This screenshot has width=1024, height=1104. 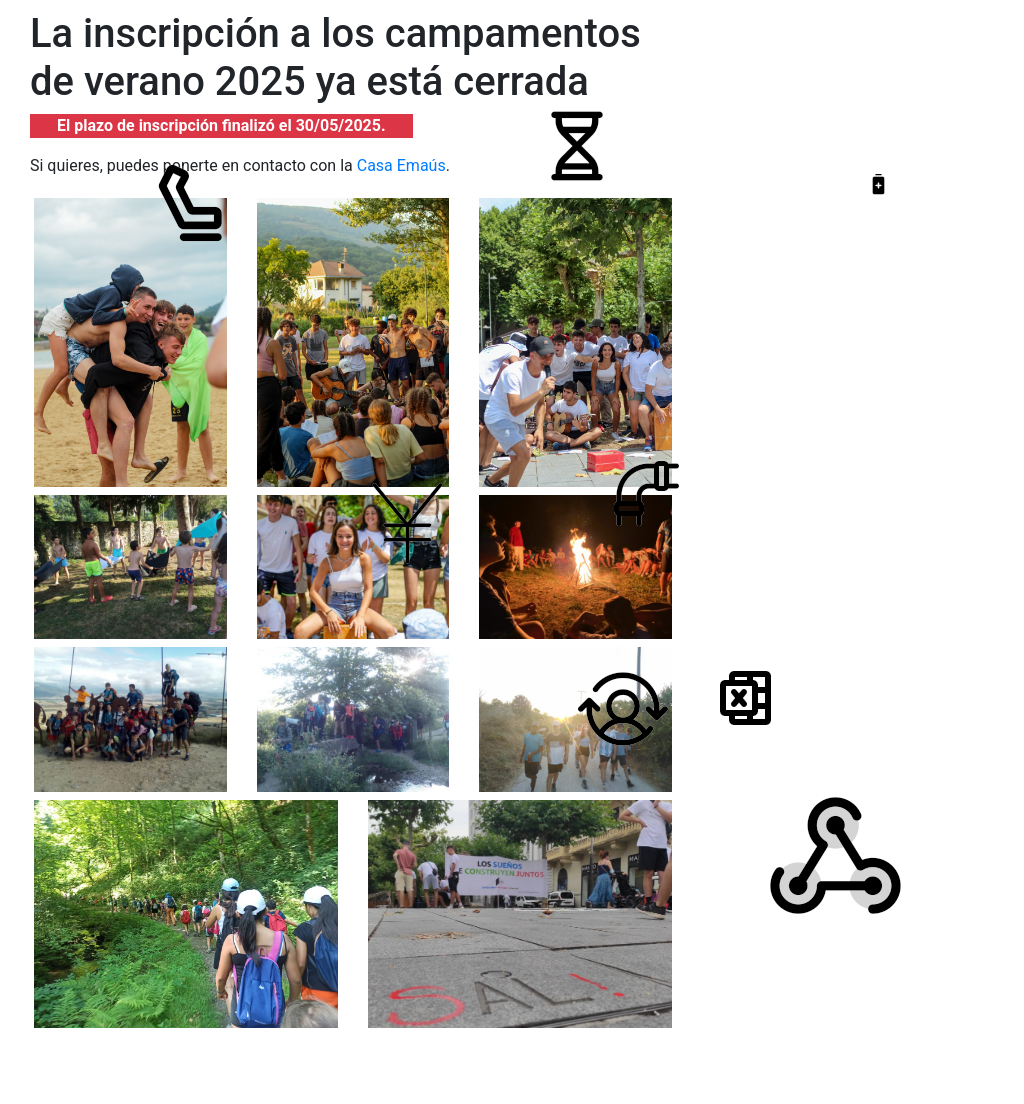 What do you see at coordinates (407, 521) in the screenshot?
I see `view prices in japanese yen` at bounding box center [407, 521].